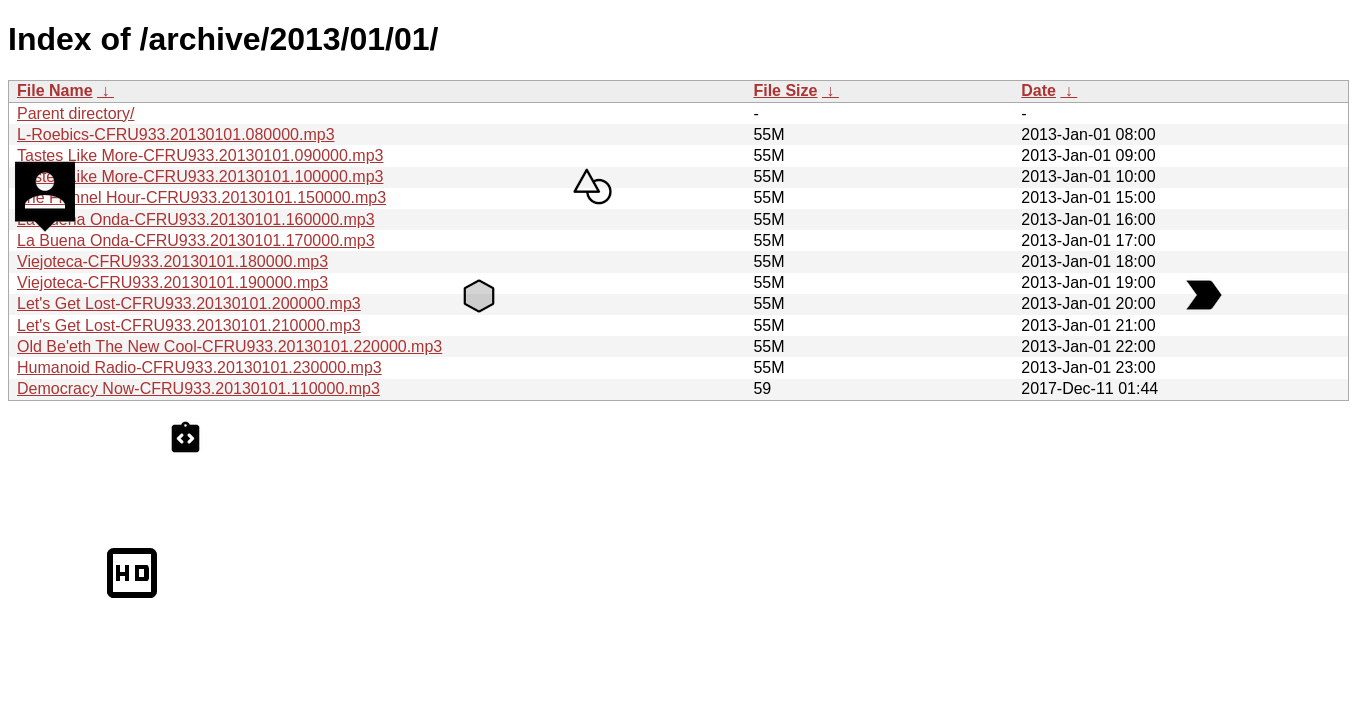  What do you see at coordinates (479, 296) in the screenshot?
I see `generic shape or container element` at bounding box center [479, 296].